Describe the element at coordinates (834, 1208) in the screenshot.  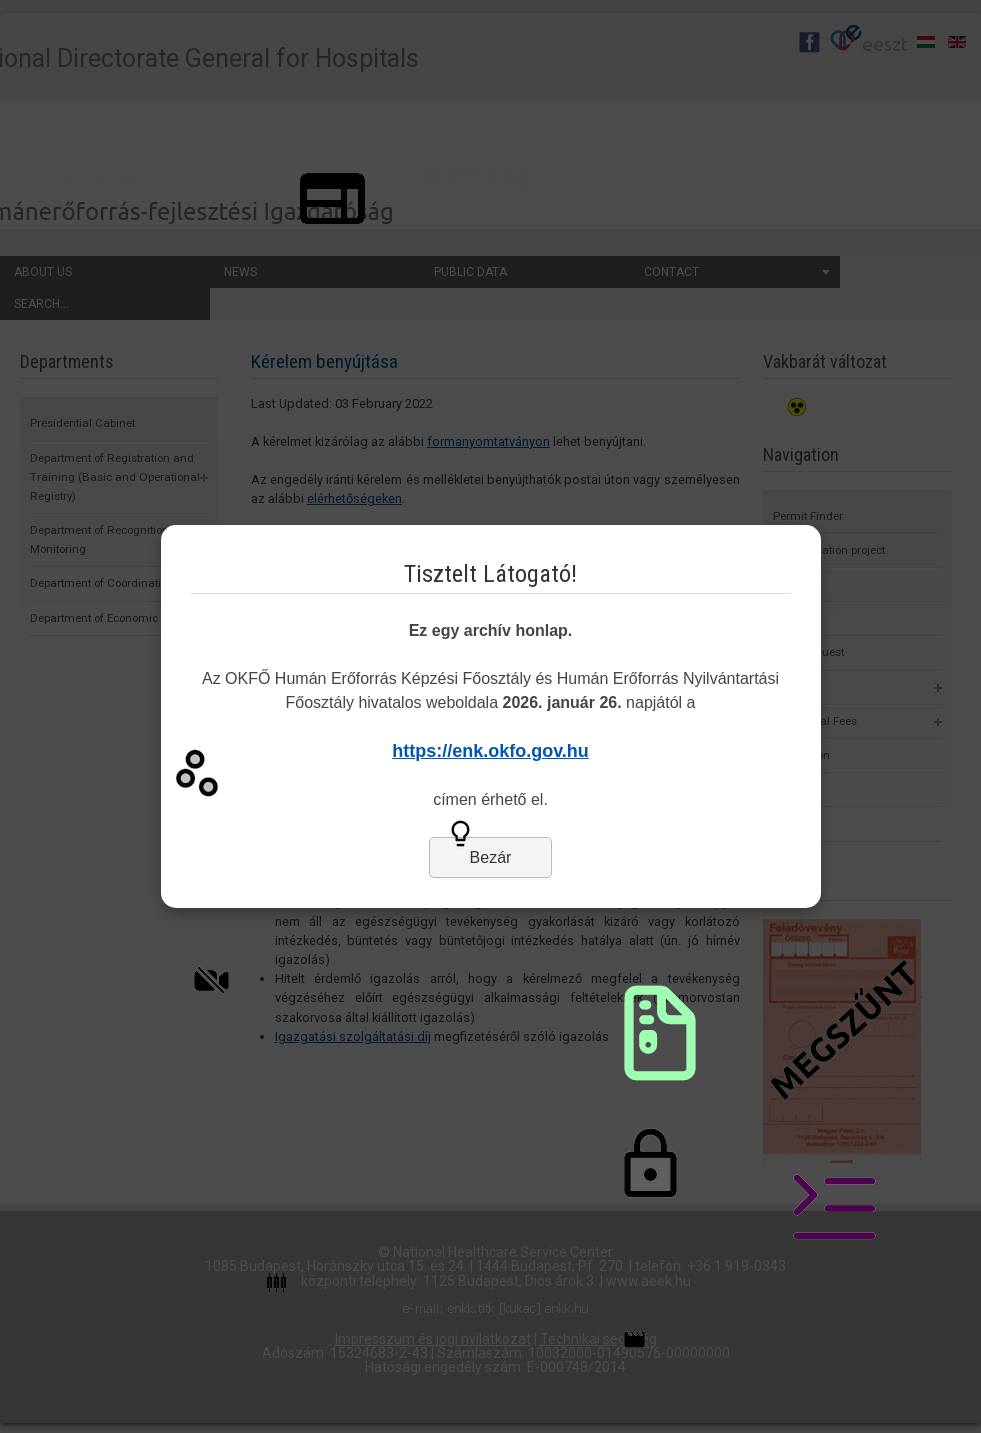
I see `increase text indentation` at that location.